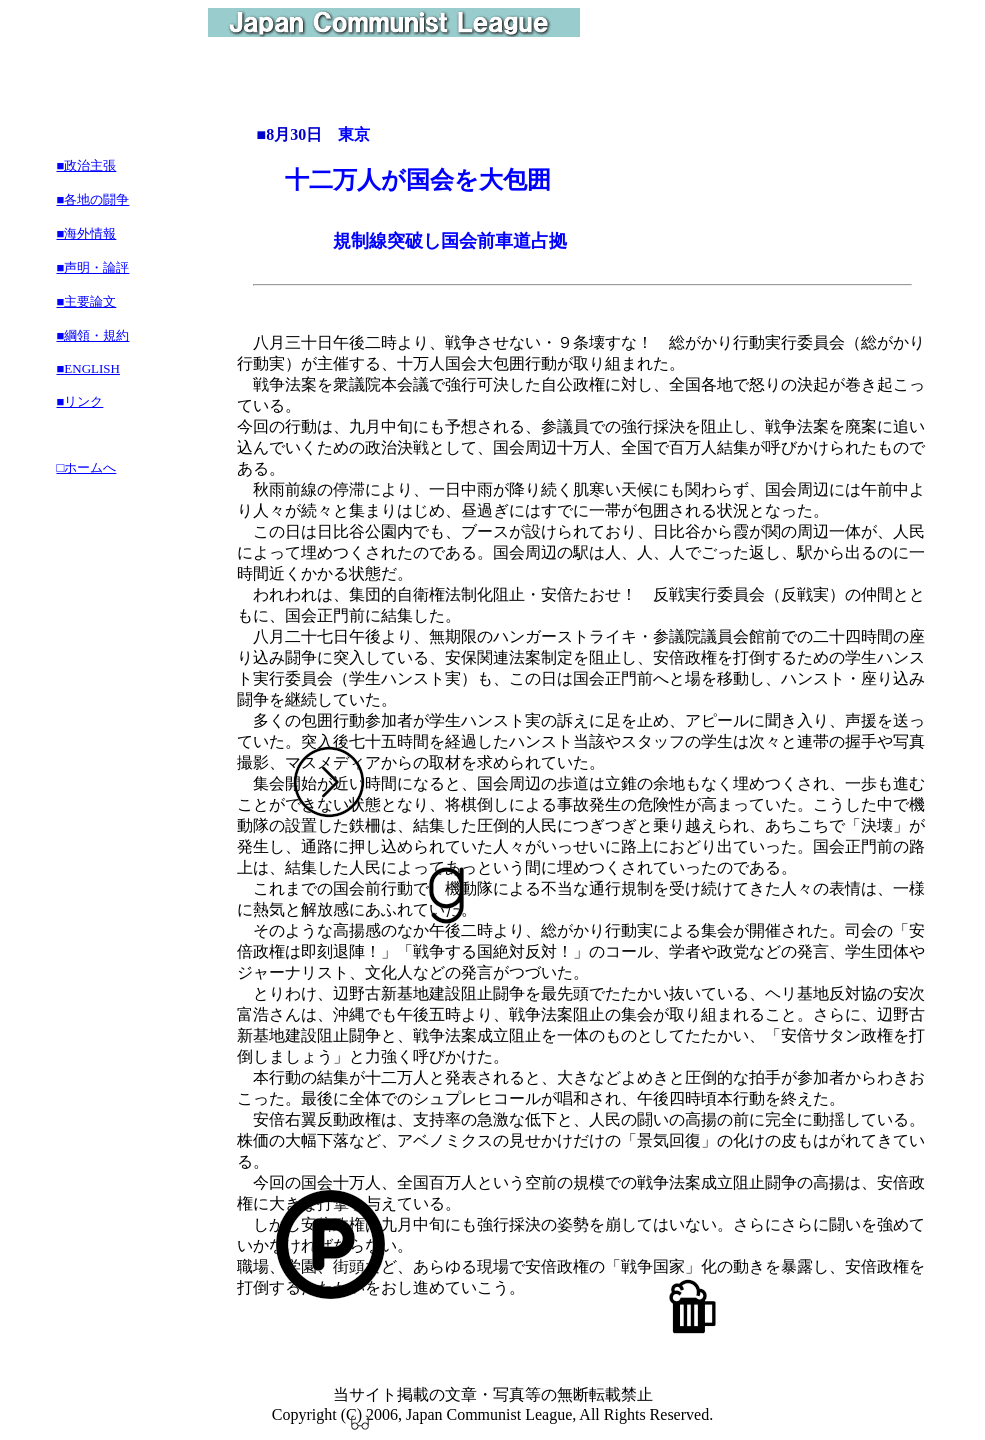 Image resolution: width=985 pixels, height=1440 pixels. Describe the element at coordinates (329, 782) in the screenshot. I see `go to next item or page` at that location.